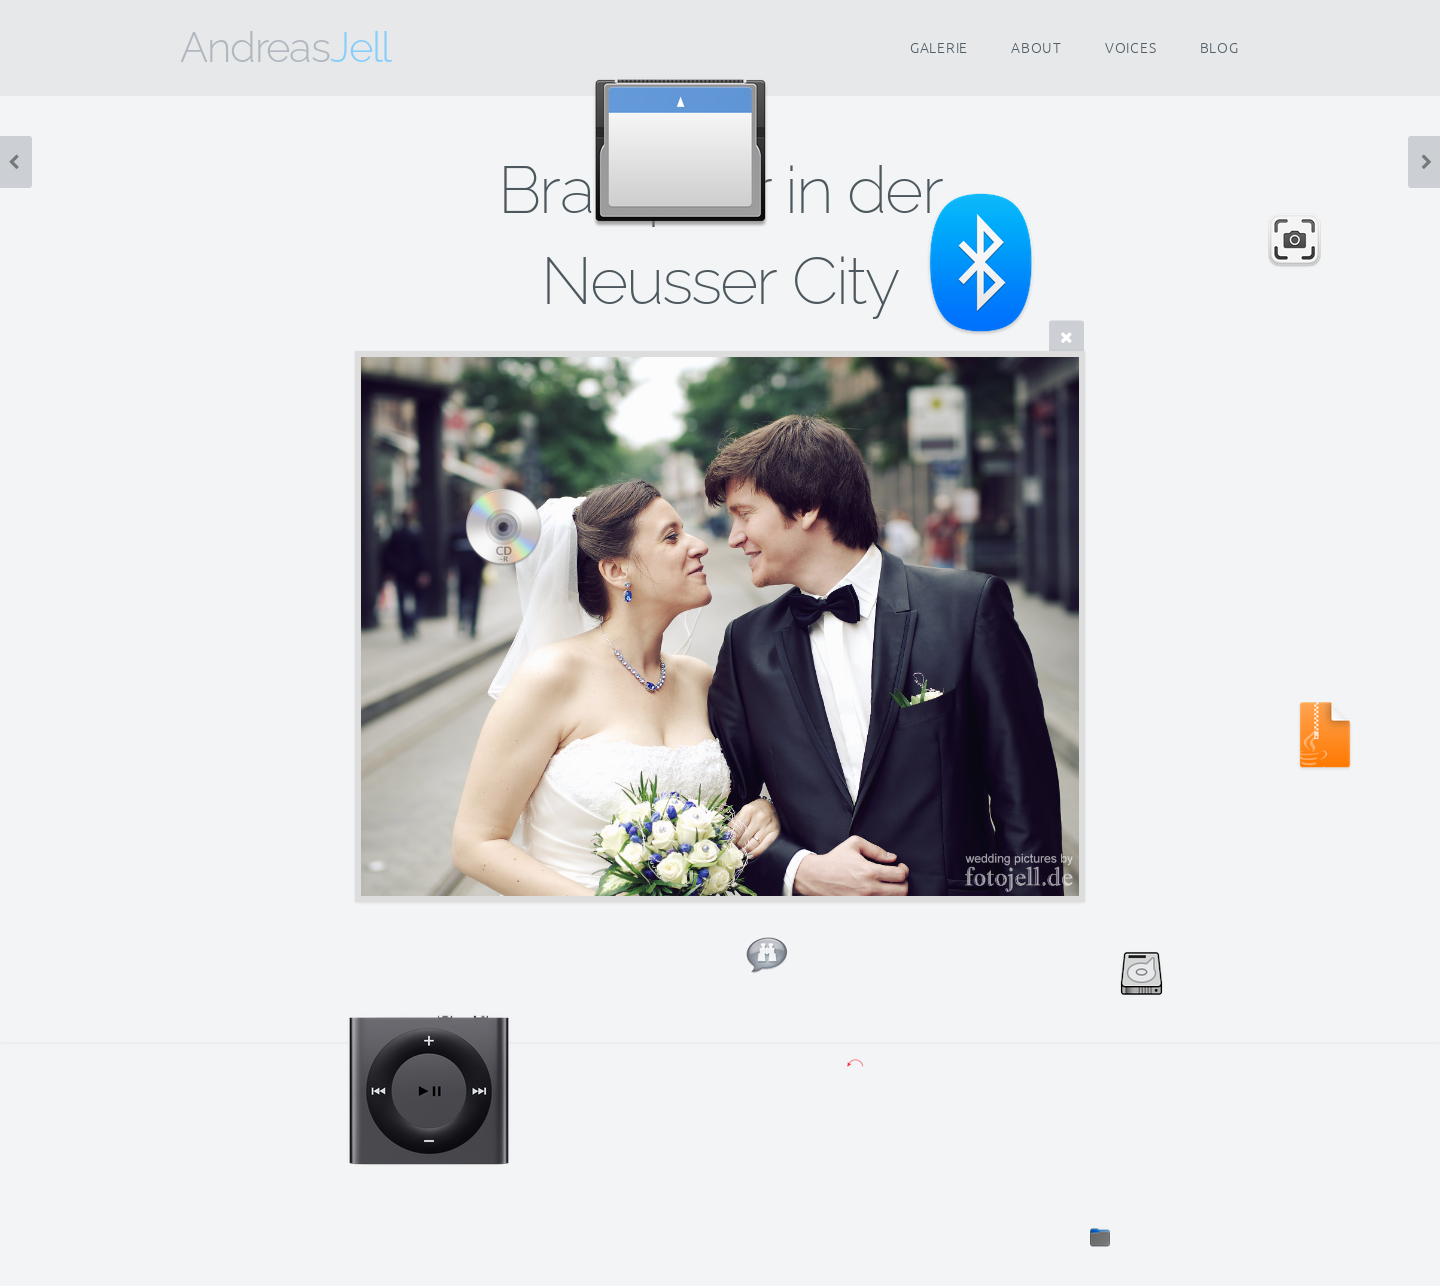 Image resolution: width=1440 pixels, height=1286 pixels. Describe the element at coordinates (429, 1090) in the screenshot. I see `manage your connected iPod shuffle device` at that location.